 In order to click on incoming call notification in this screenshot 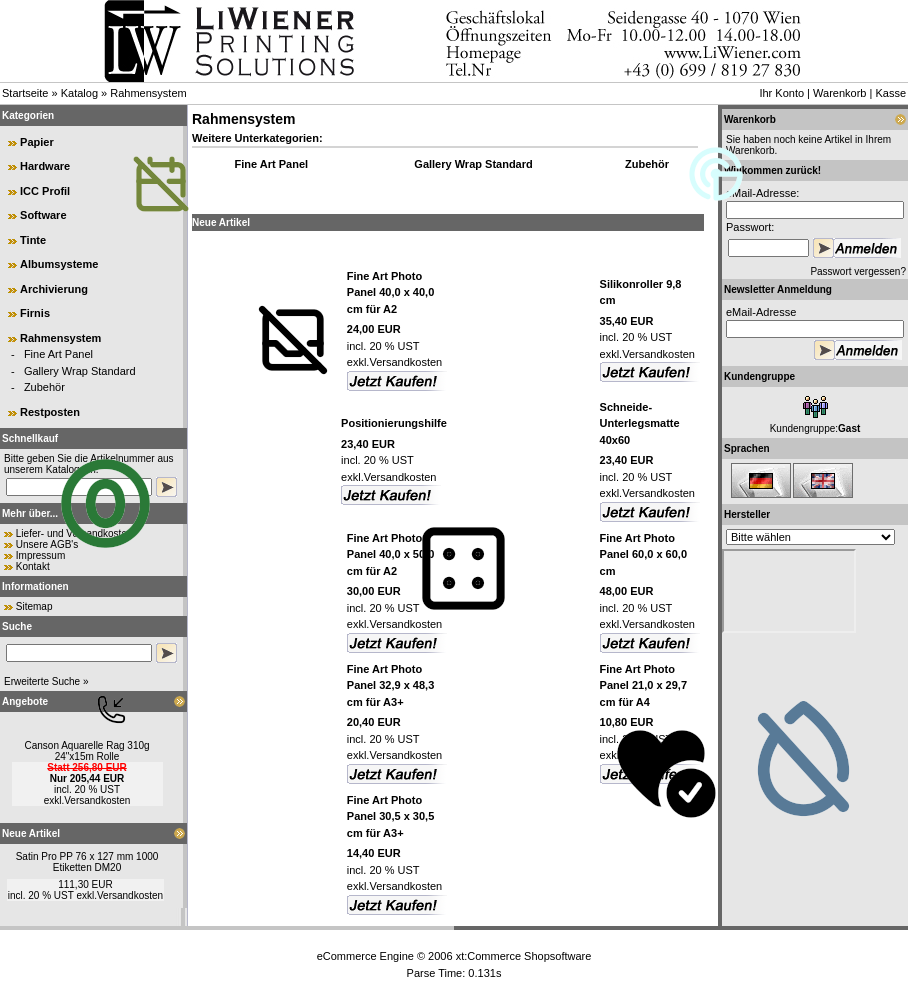, I will do `click(111, 709)`.